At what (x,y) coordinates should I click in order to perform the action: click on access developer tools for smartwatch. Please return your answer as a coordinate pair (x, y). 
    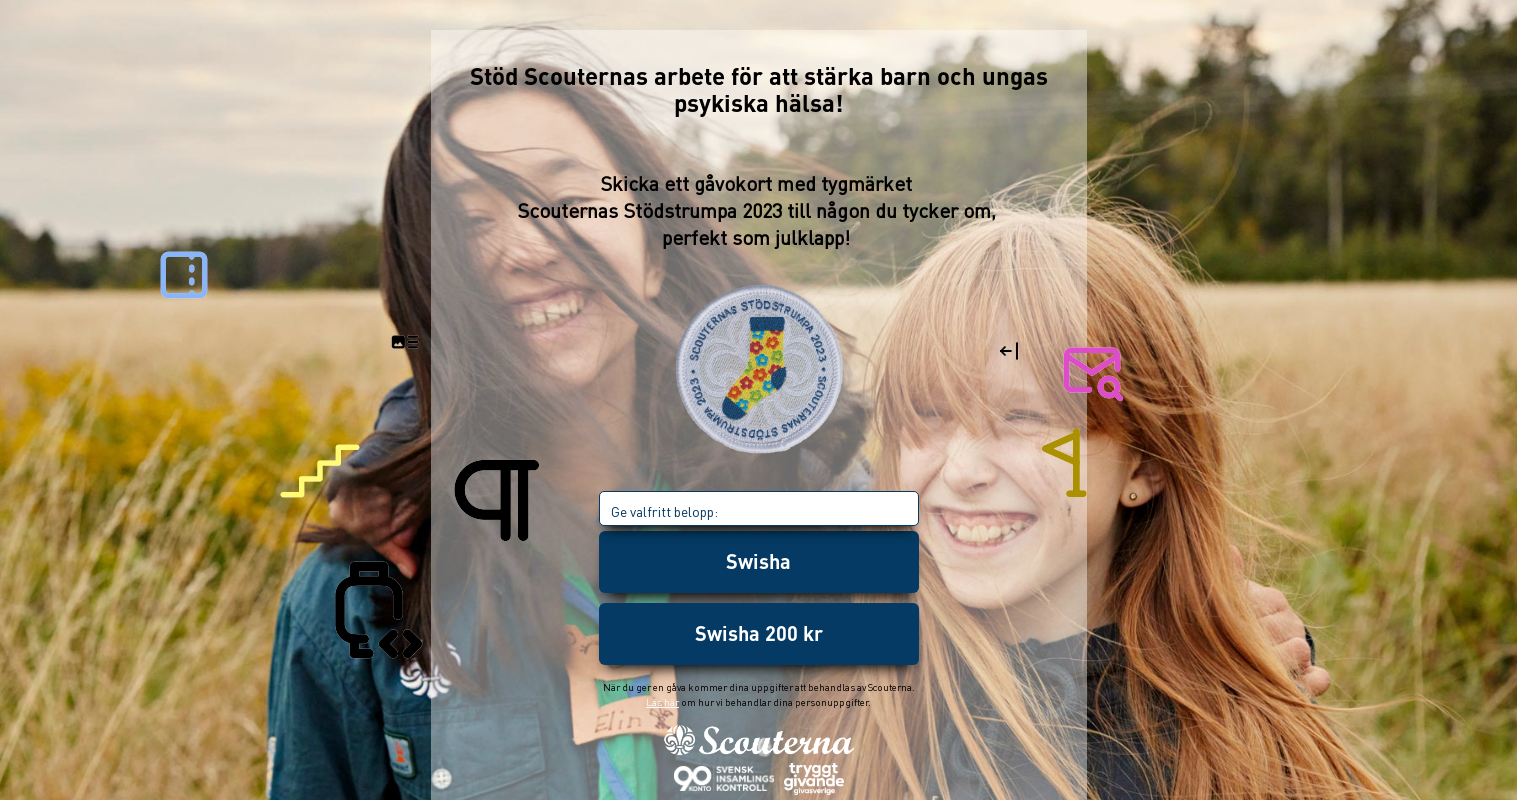
    Looking at the image, I should click on (369, 610).